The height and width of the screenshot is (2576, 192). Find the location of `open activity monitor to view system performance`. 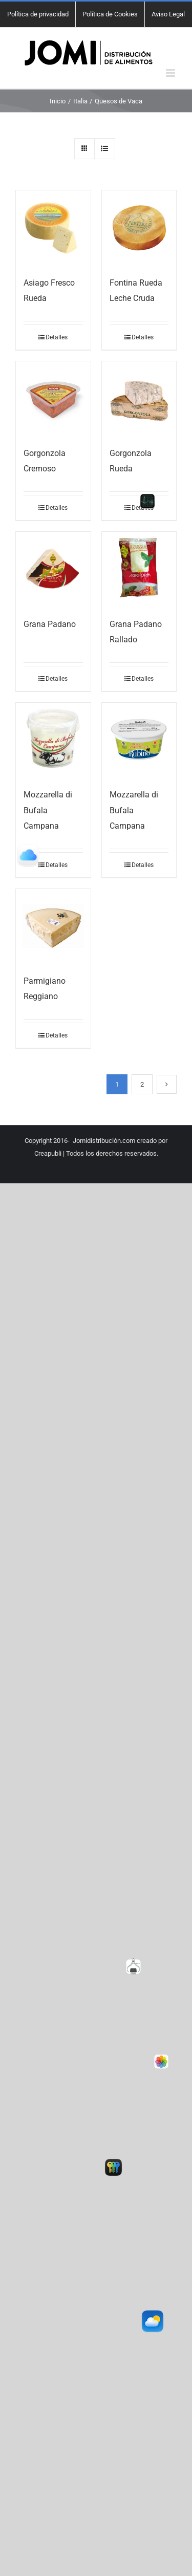

open activity monitor to view system performance is located at coordinates (147, 501).